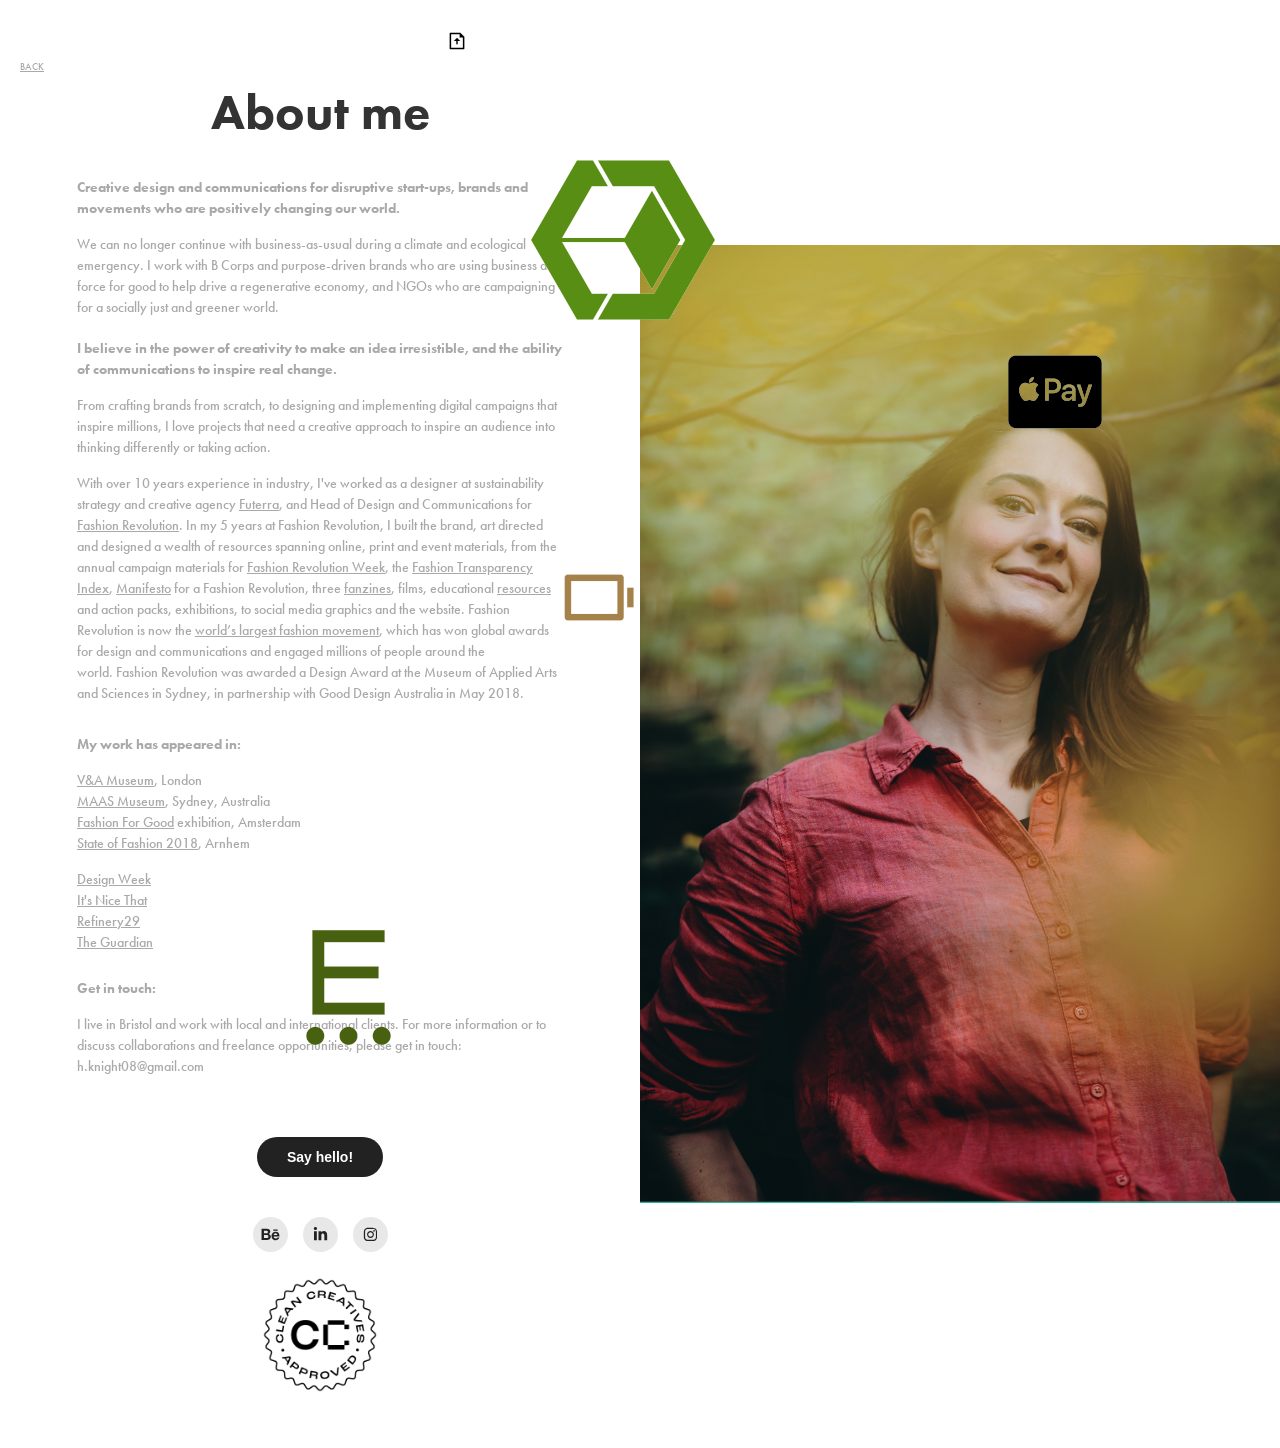  I want to click on view current battery level, so click(597, 597).